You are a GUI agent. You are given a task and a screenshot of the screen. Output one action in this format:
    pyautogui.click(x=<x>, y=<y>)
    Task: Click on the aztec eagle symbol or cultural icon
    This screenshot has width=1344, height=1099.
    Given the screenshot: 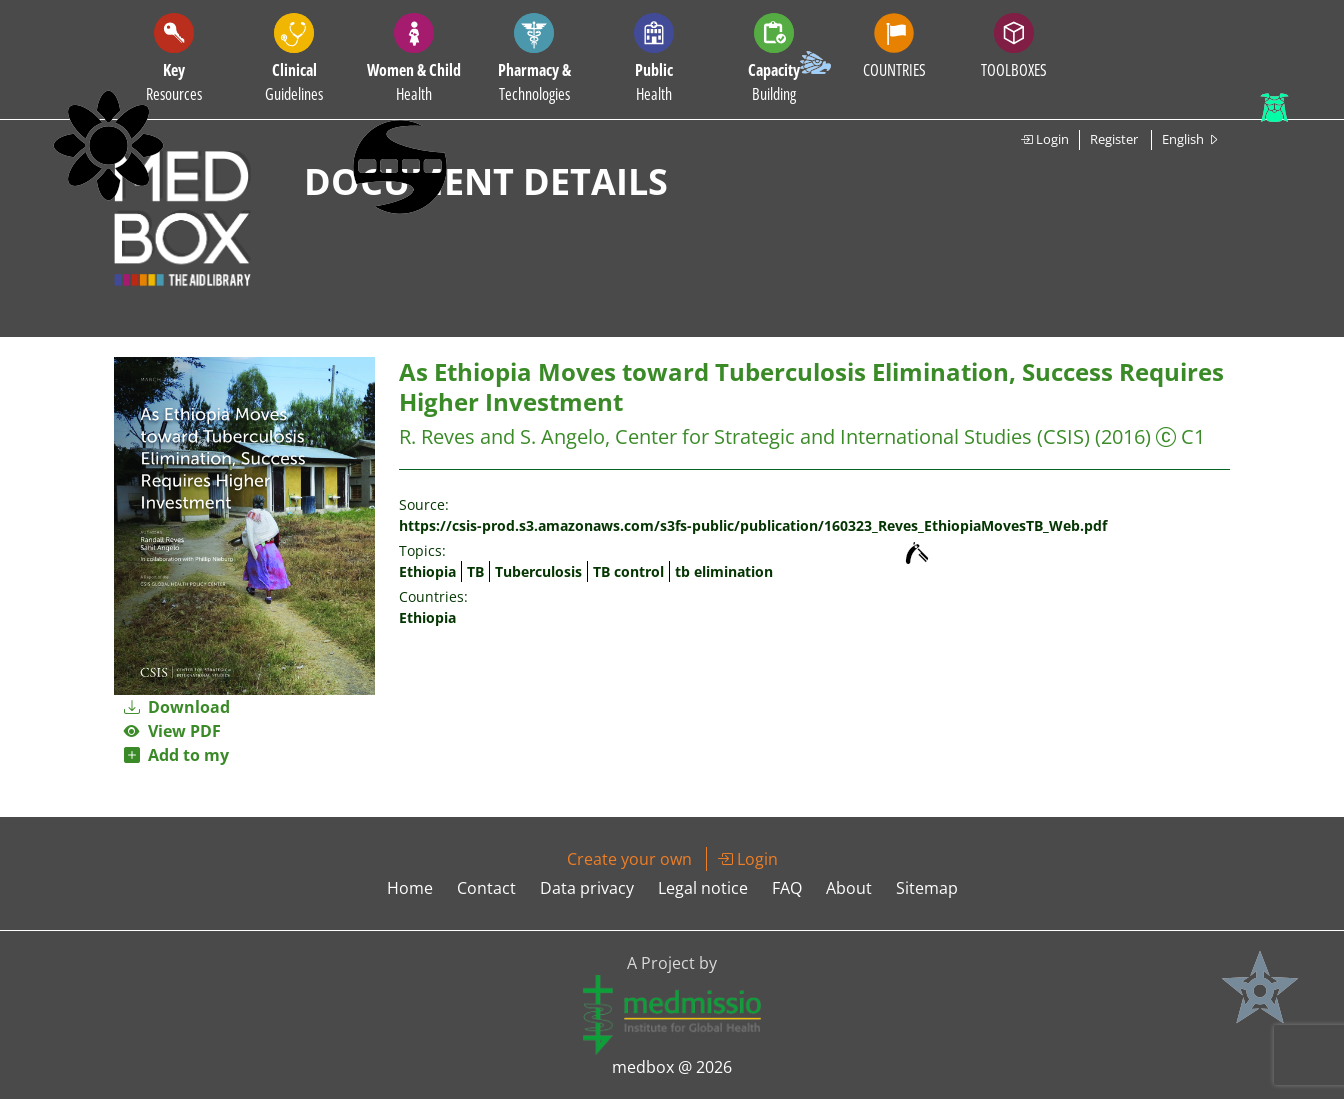 What is the action you would take?
    pyautogui.click(x=815, y=62)
    